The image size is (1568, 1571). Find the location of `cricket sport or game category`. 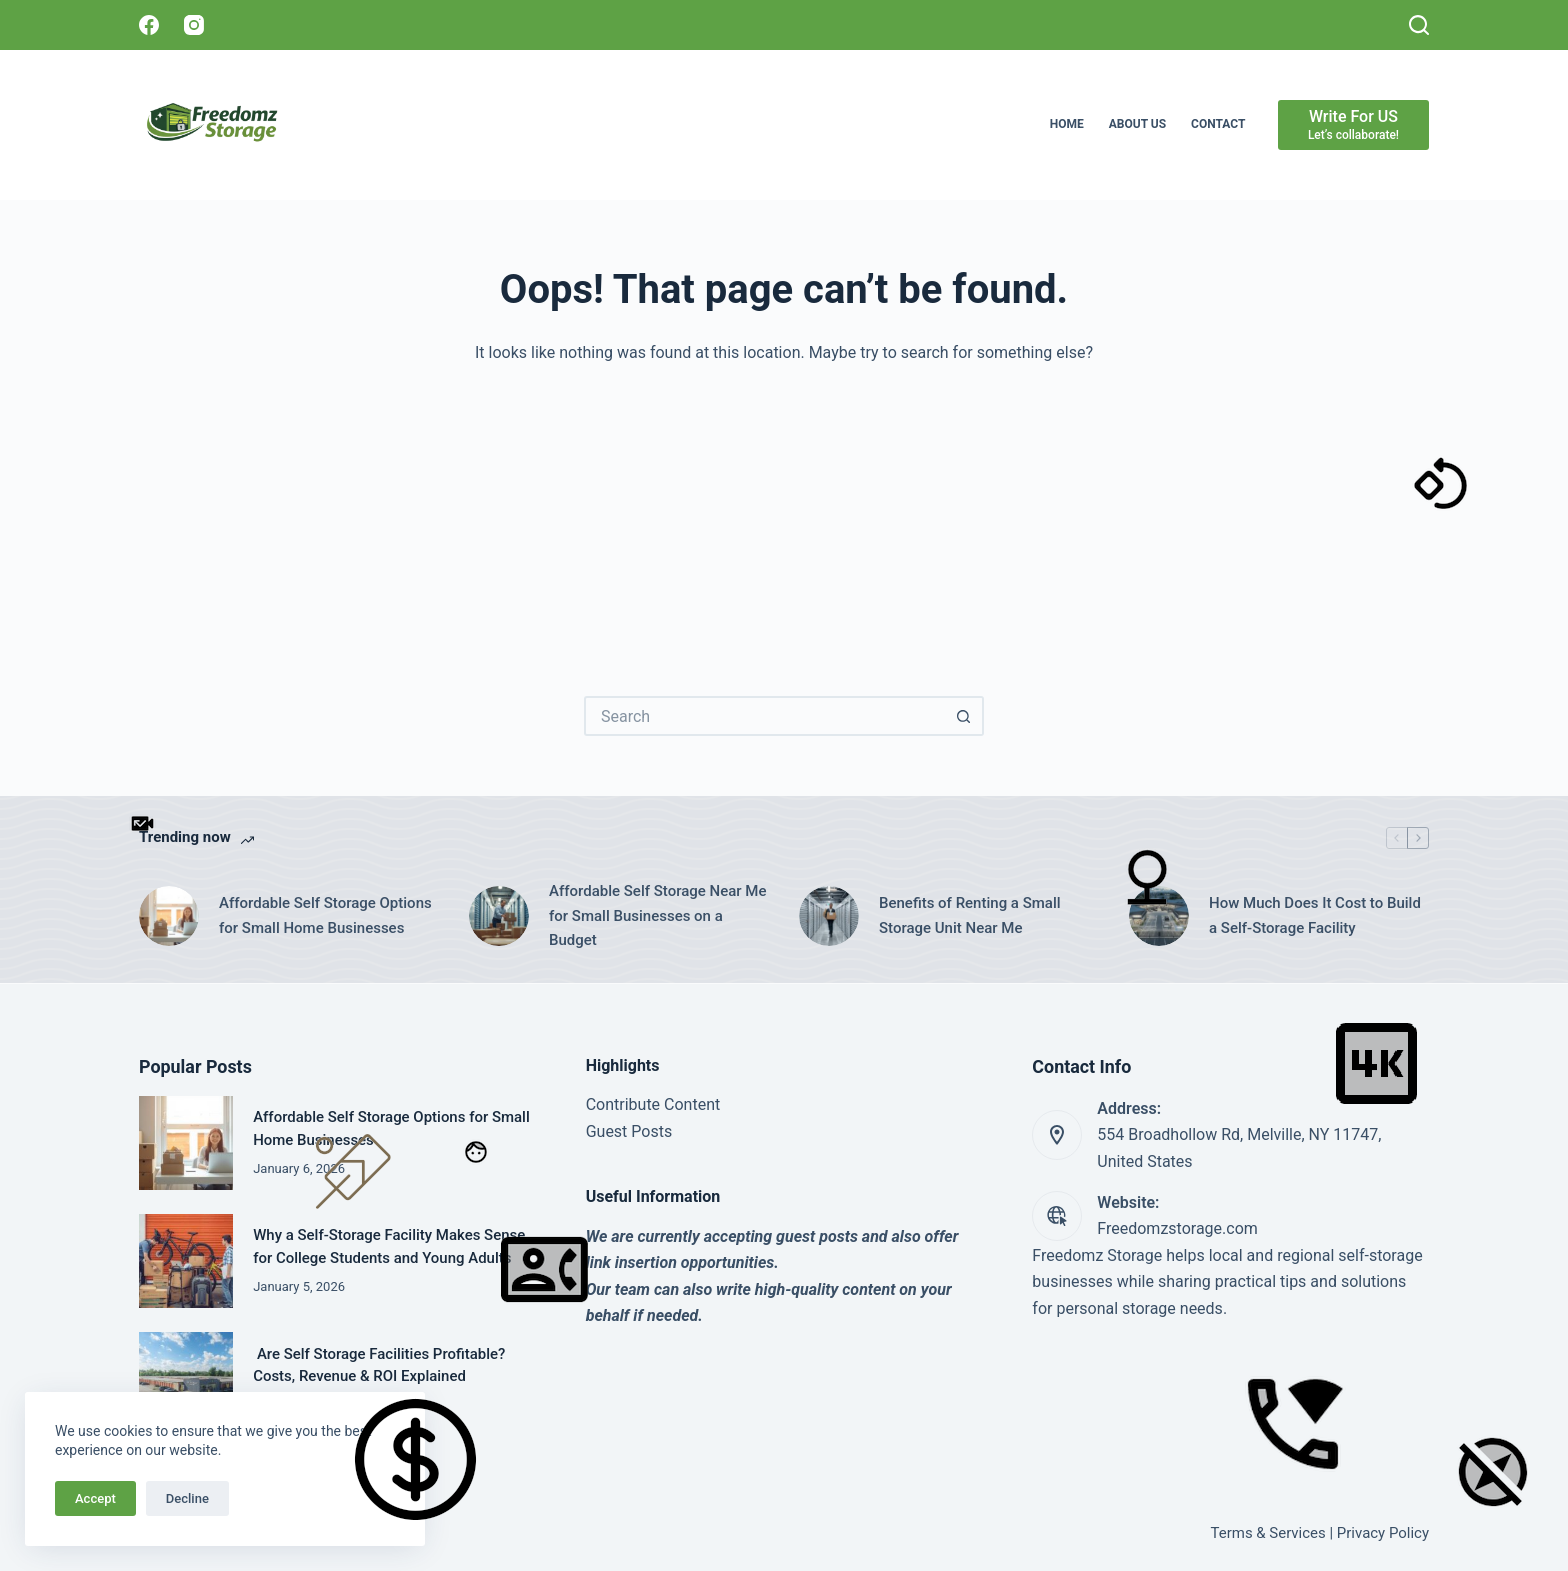

cricket sport or game category is located at coordinates (349, 1170).